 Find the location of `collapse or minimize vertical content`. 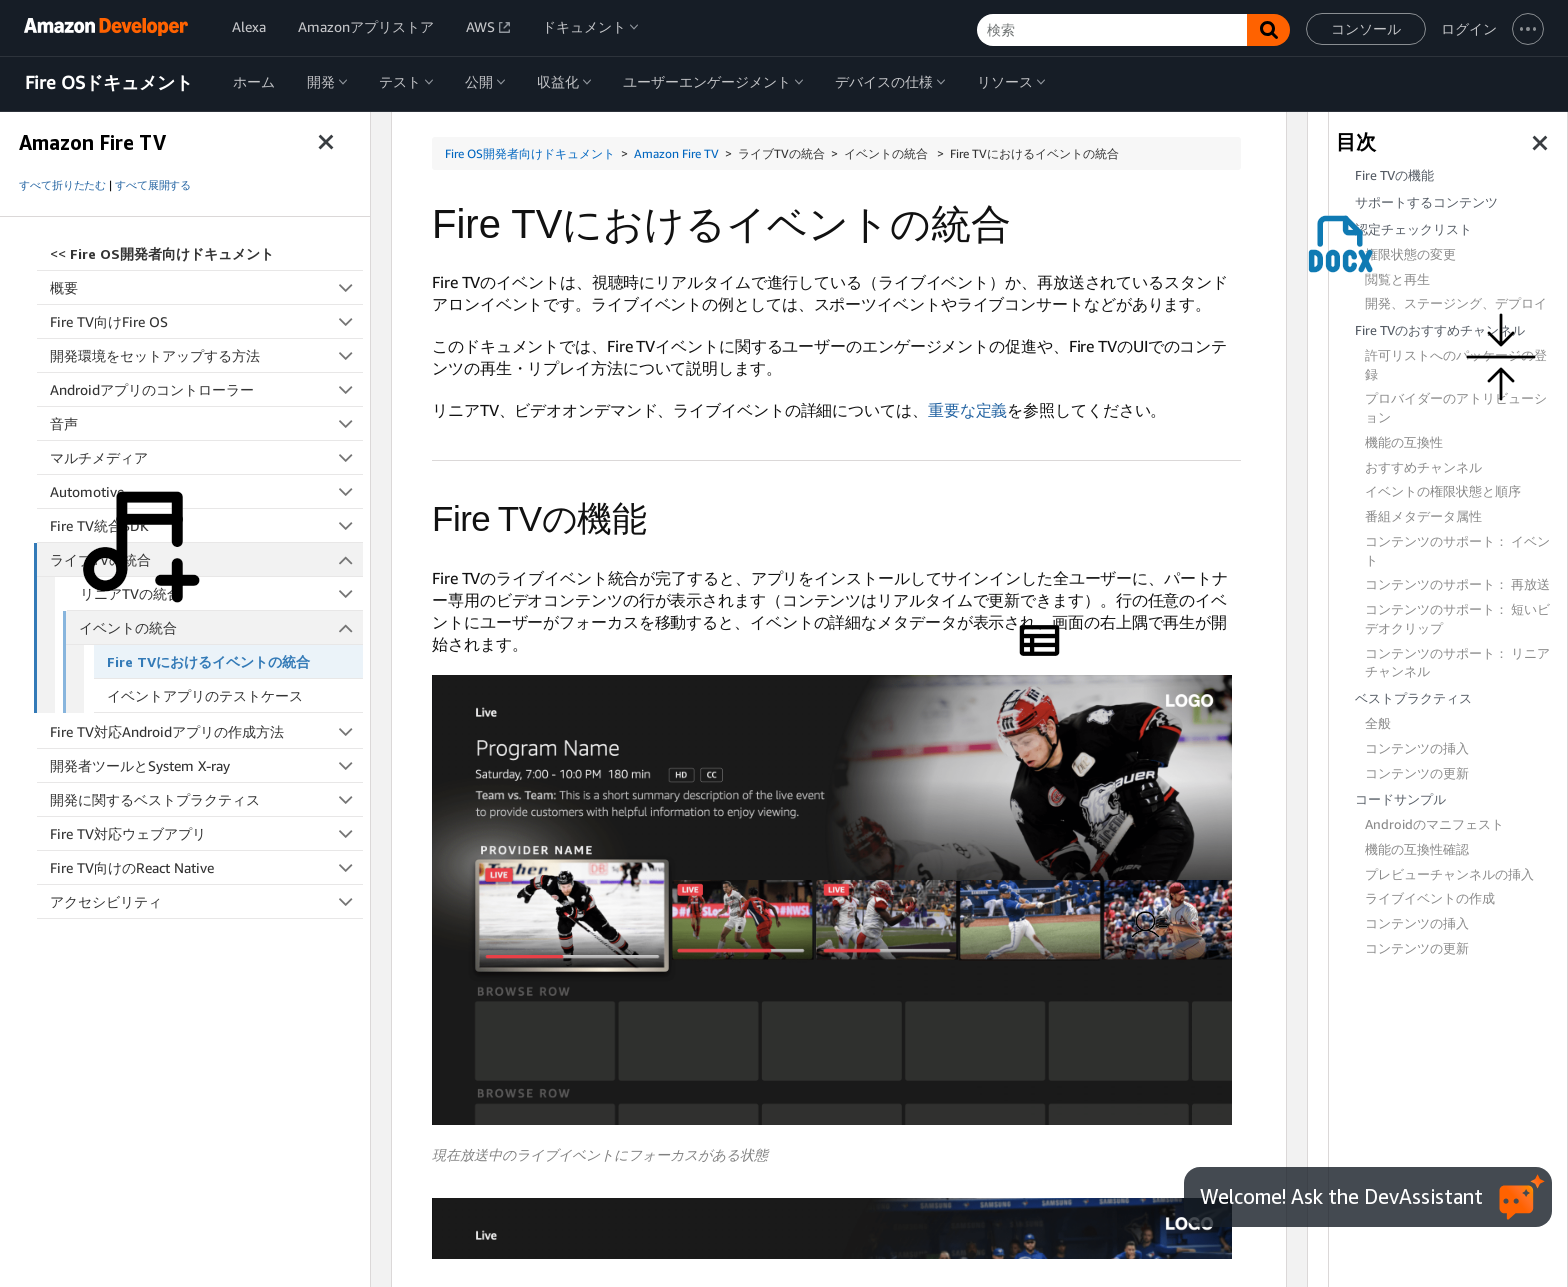

collapse or minimize vertical content is located at coordinates (1501, 357).